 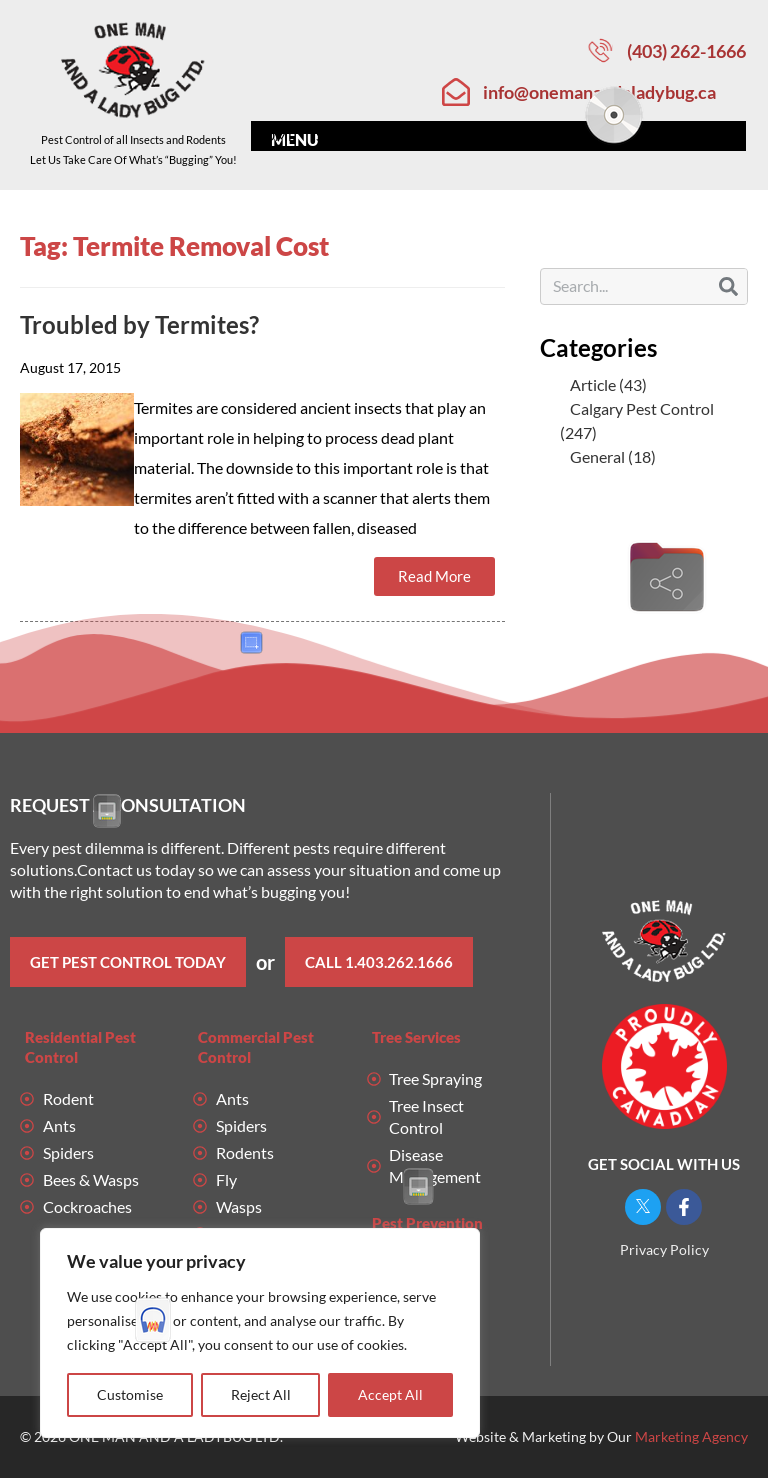 I want to click on take a screenshot, so click(x=251, y=642).